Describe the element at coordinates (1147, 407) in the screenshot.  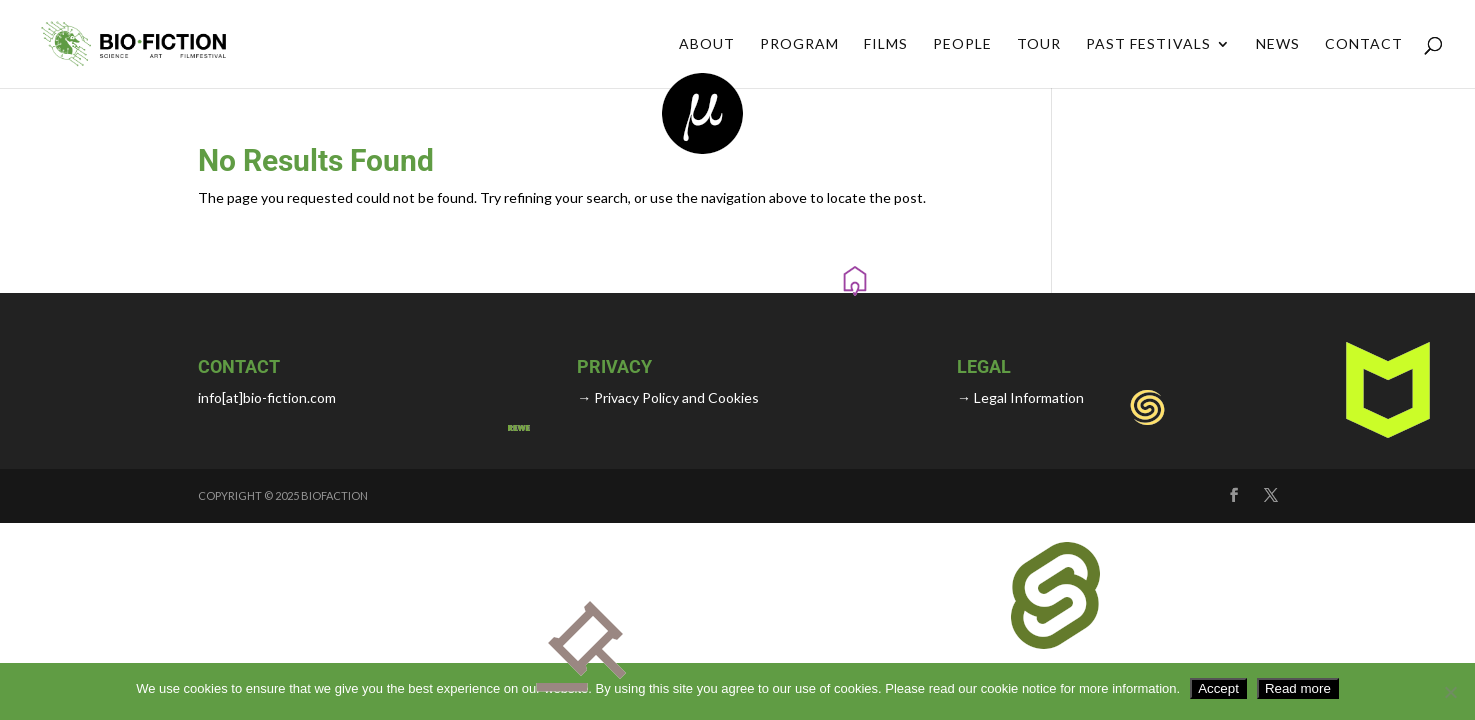
I see `Laravel Nova administration panel logo` at that location.